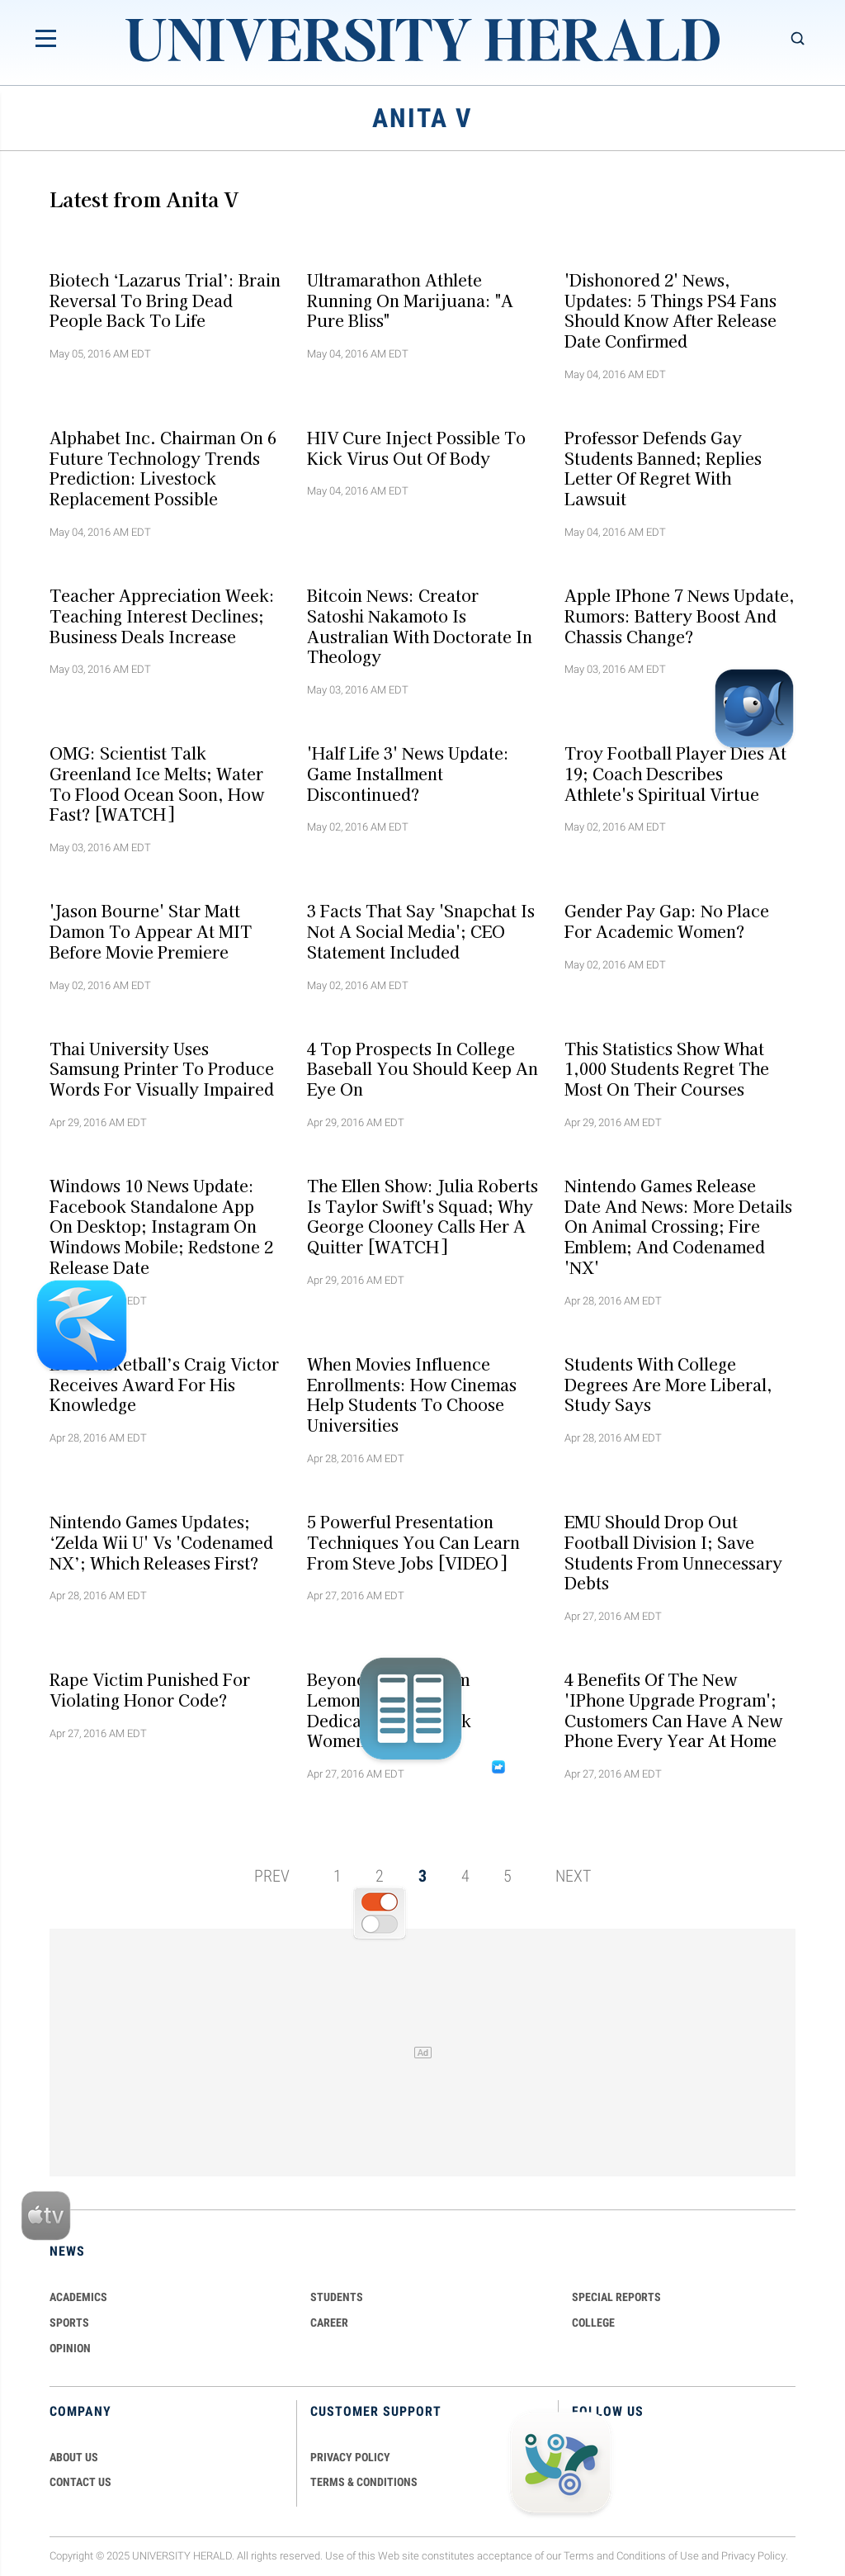  What do you see at coordinates (560, 2462) in the screenshot?
I see `open barrier app for keyboard and mouse sharing` at bounding box center [560, 2462].